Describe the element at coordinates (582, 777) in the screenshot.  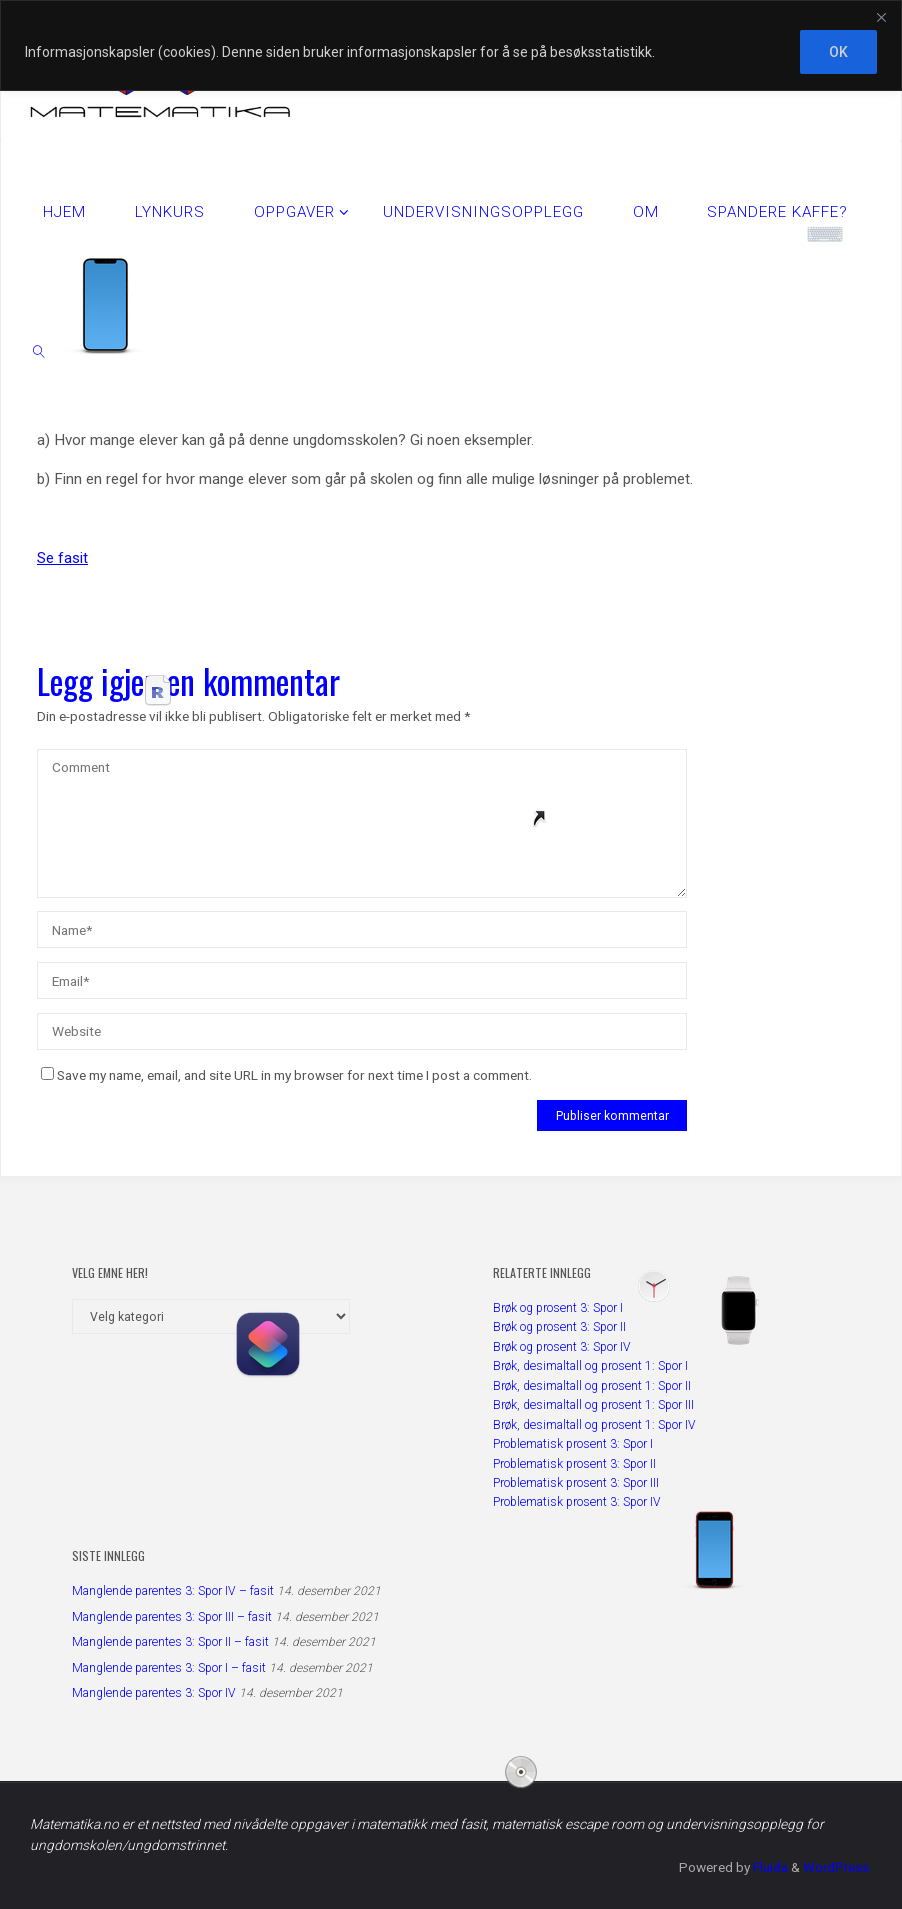
I see `indicates a file or folder alias/shortcut` at that location.